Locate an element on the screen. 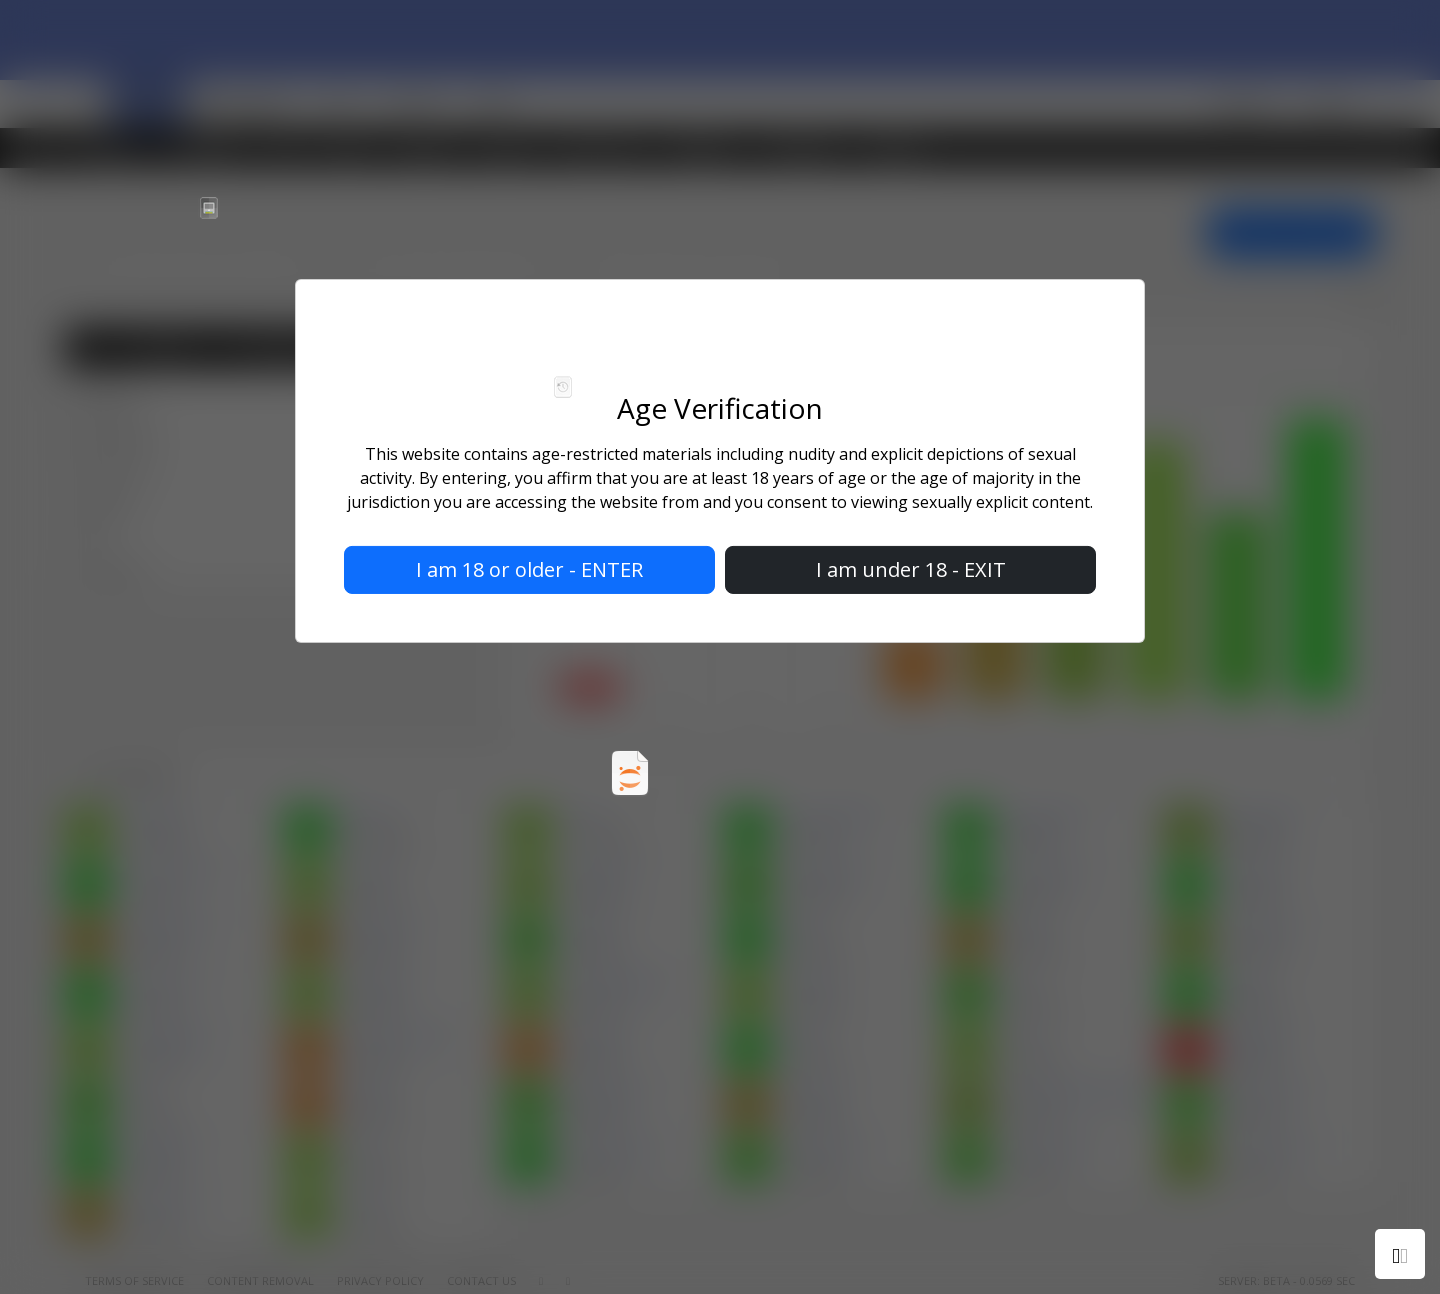 This screenshot has width=1440, height=1294. a file backup or version history document is located at coordinates (563, 387).